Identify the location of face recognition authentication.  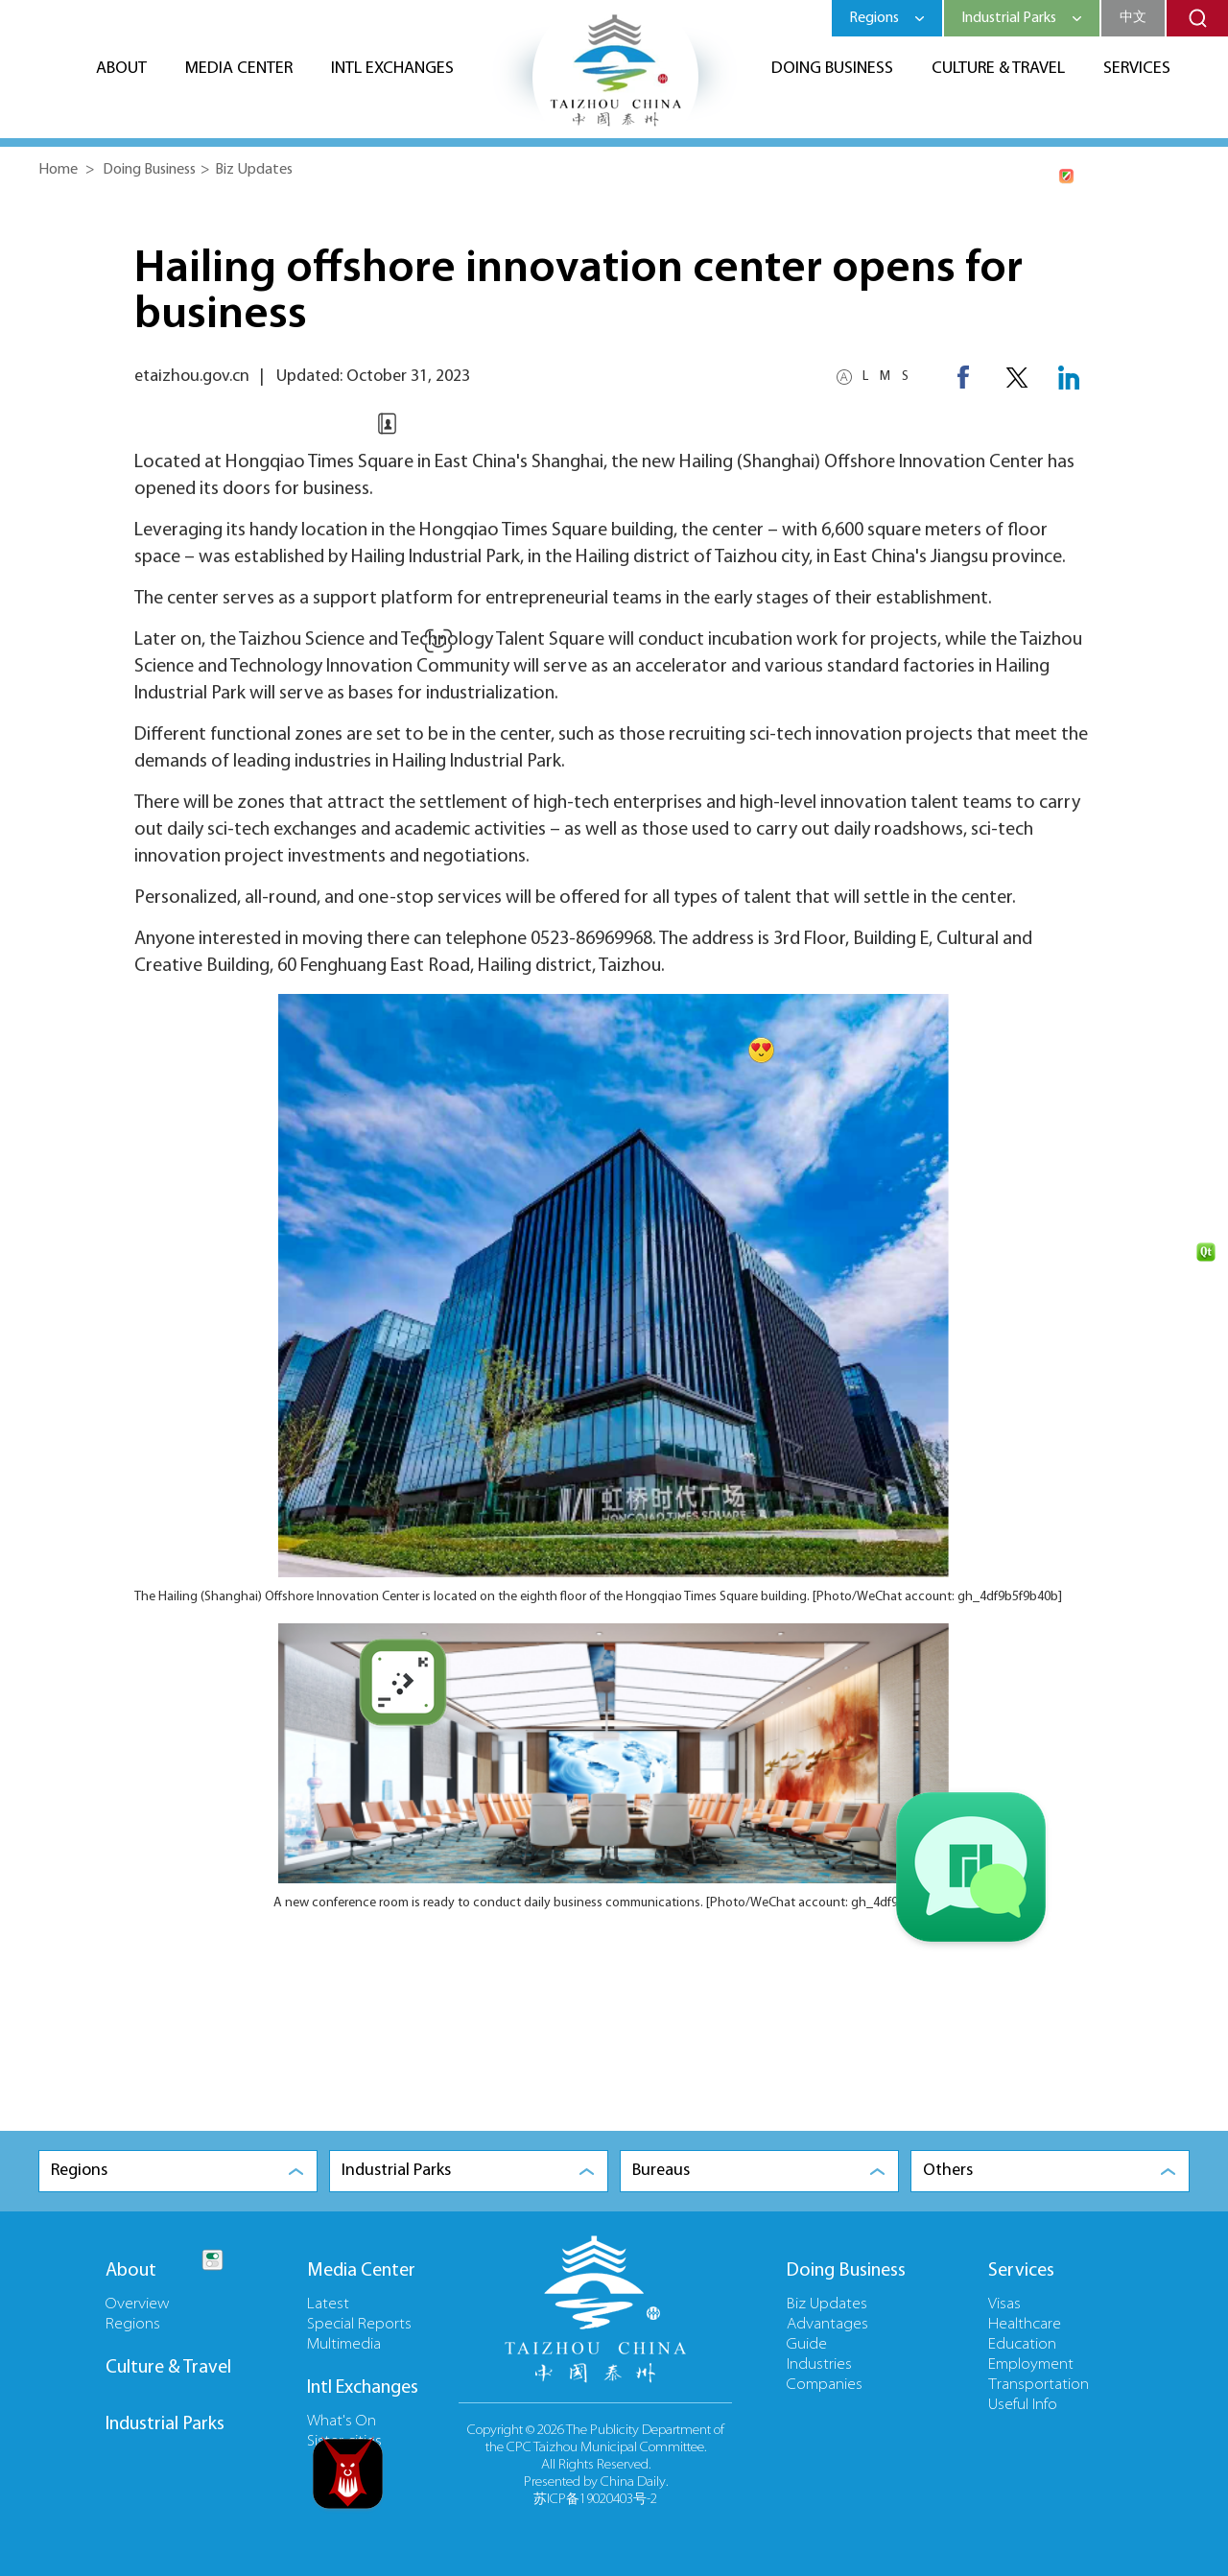
(438, 641).